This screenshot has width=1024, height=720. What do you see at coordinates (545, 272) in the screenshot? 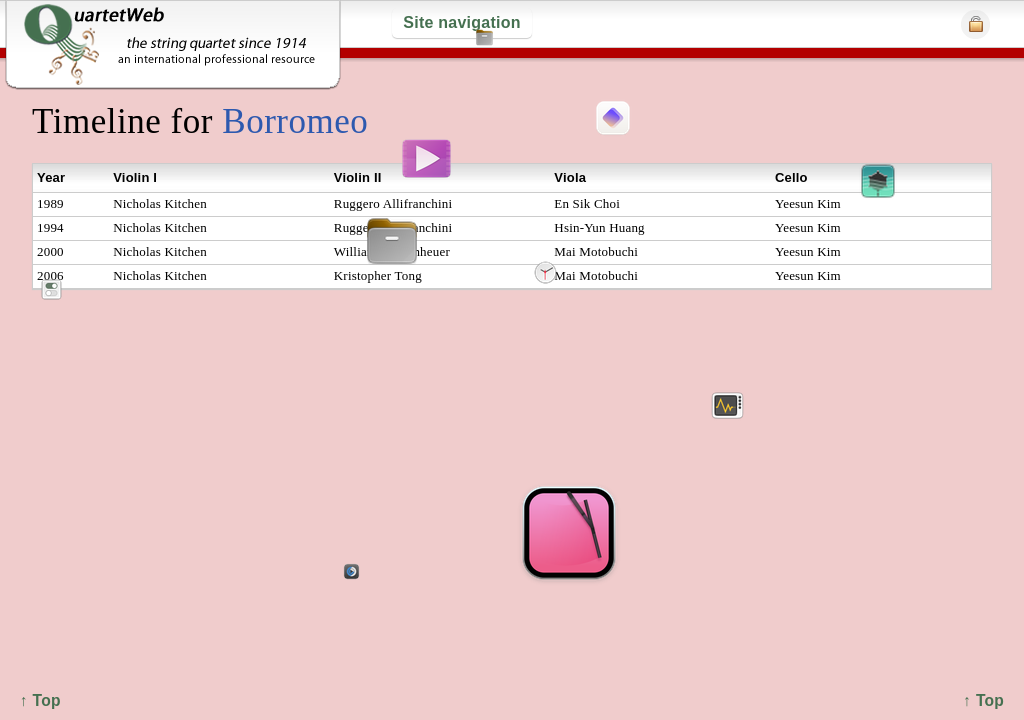
I see `open date and time settings` at bounding box center [545, 272].